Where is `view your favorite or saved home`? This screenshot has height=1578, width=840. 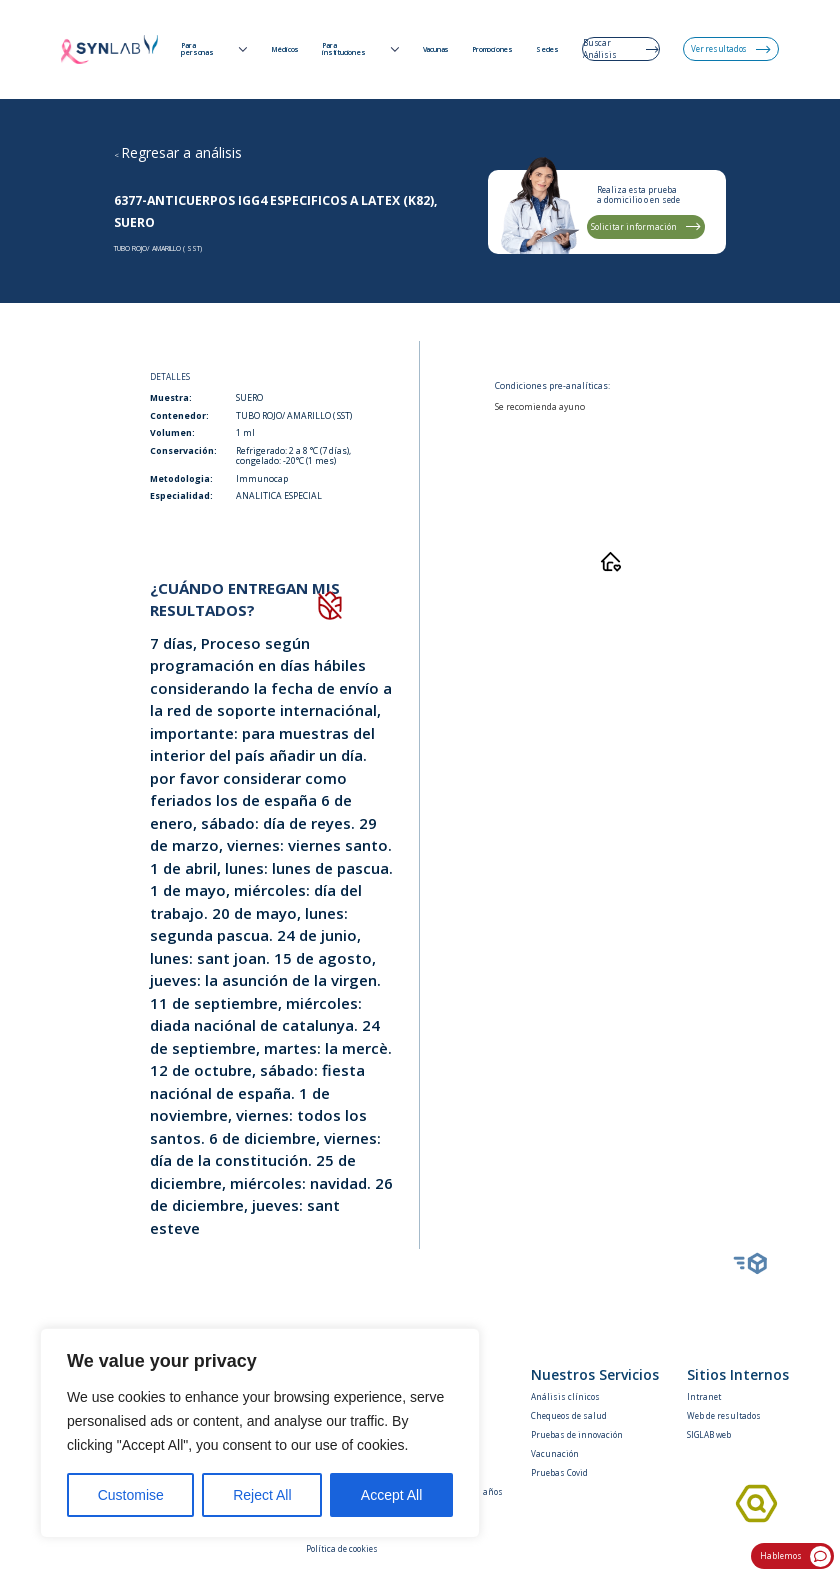 view your favorite or saved home is located at coordinates (610, 561).